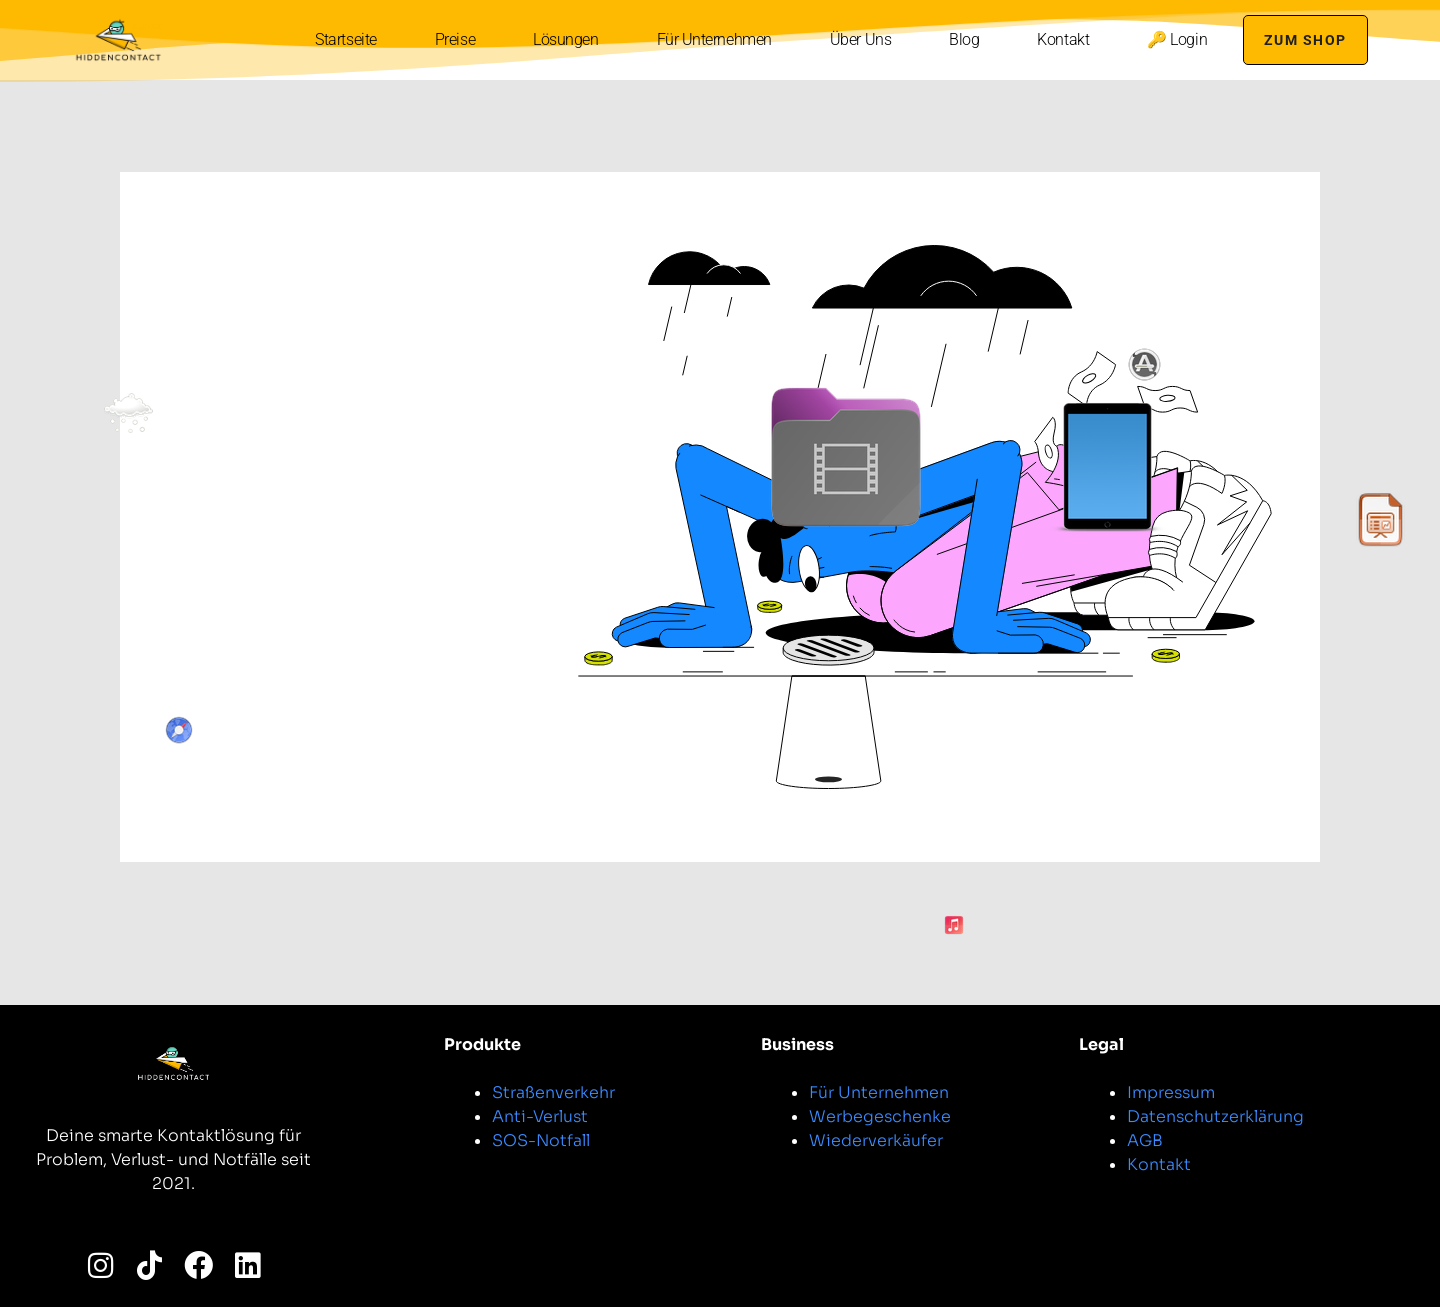 The height and width of the screenshot is (1307, 1440). I want to click on open the gnome music app, so click(954, 925).